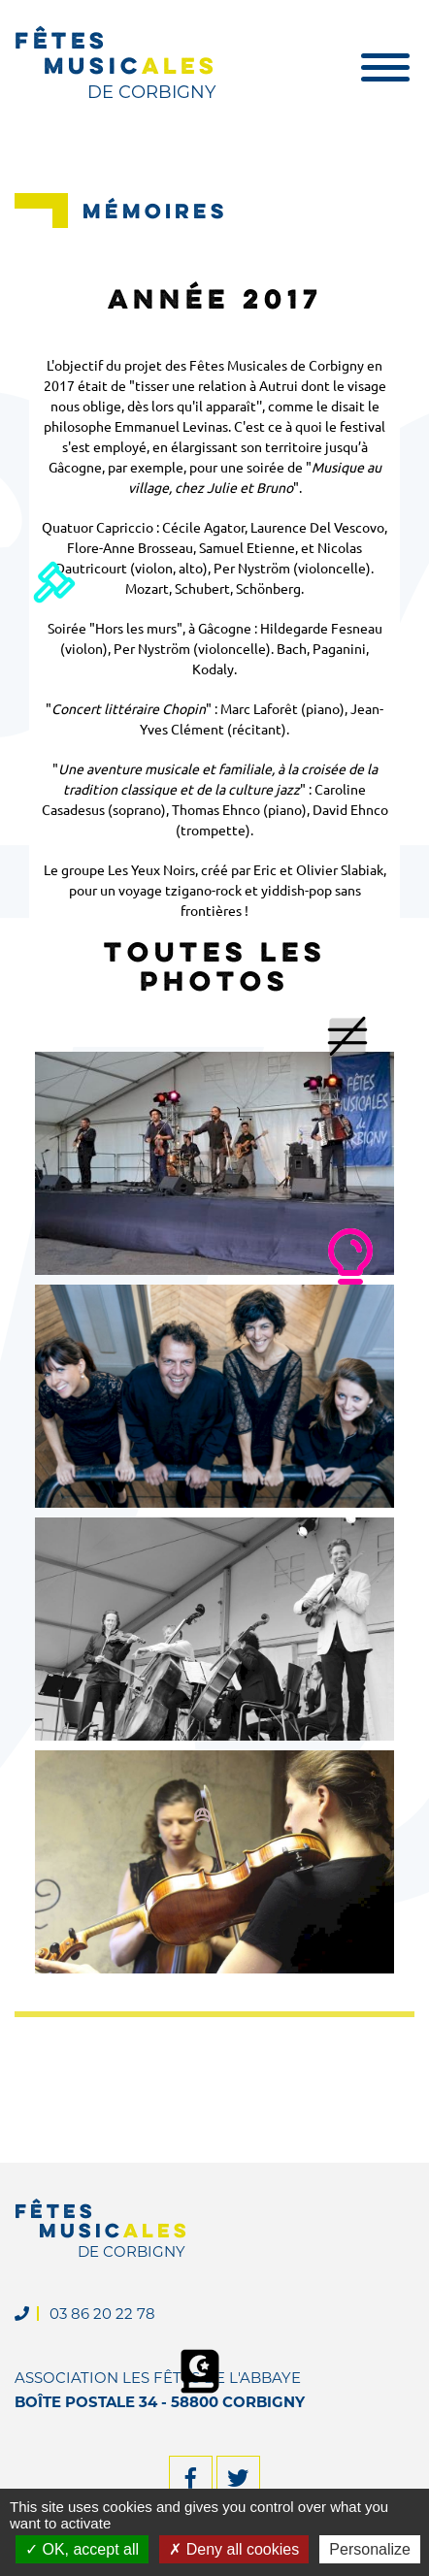 Image resolution: width=429 pixels, height=2576 pixels. Describe the element at coordinates (200, 2371) in the screenshot. I see `access quran or islamic religious text` at that location.